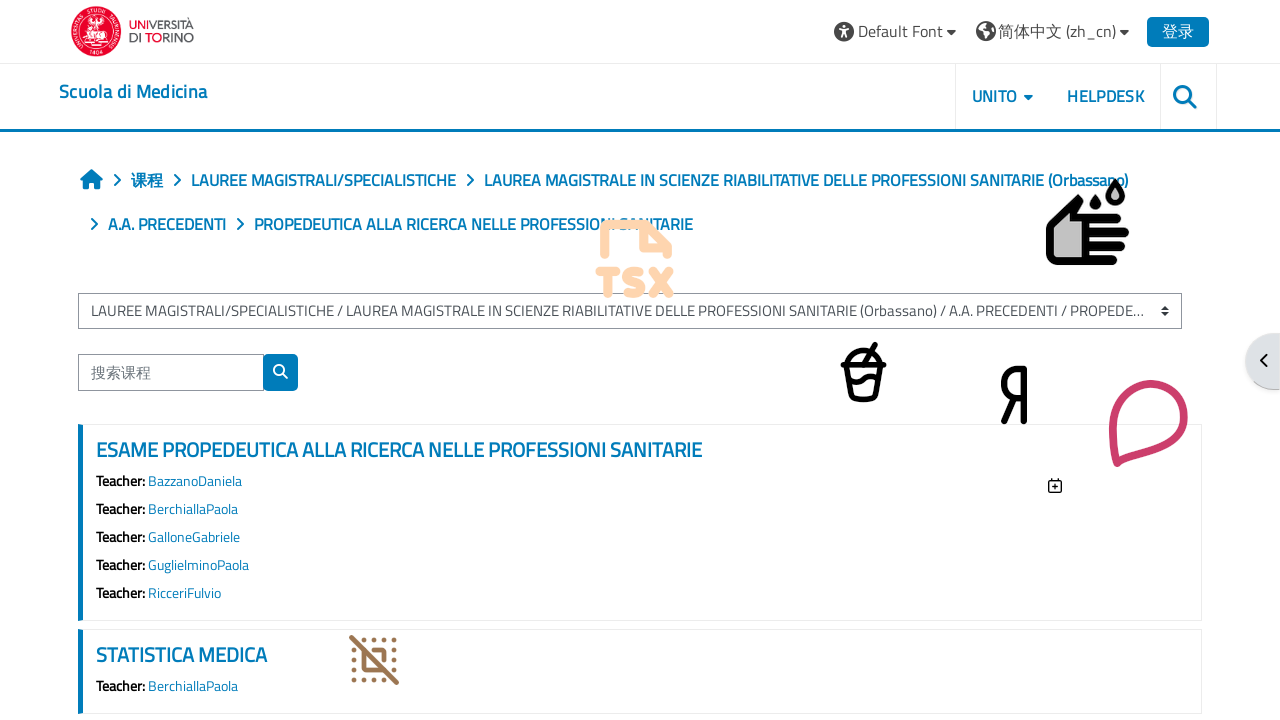 This screenshot has height=720, width=1280. Describe the element at coordinates (636, 262) in the screenshot. I see `indicates a TypeScript React (.tsx) file` at that location.